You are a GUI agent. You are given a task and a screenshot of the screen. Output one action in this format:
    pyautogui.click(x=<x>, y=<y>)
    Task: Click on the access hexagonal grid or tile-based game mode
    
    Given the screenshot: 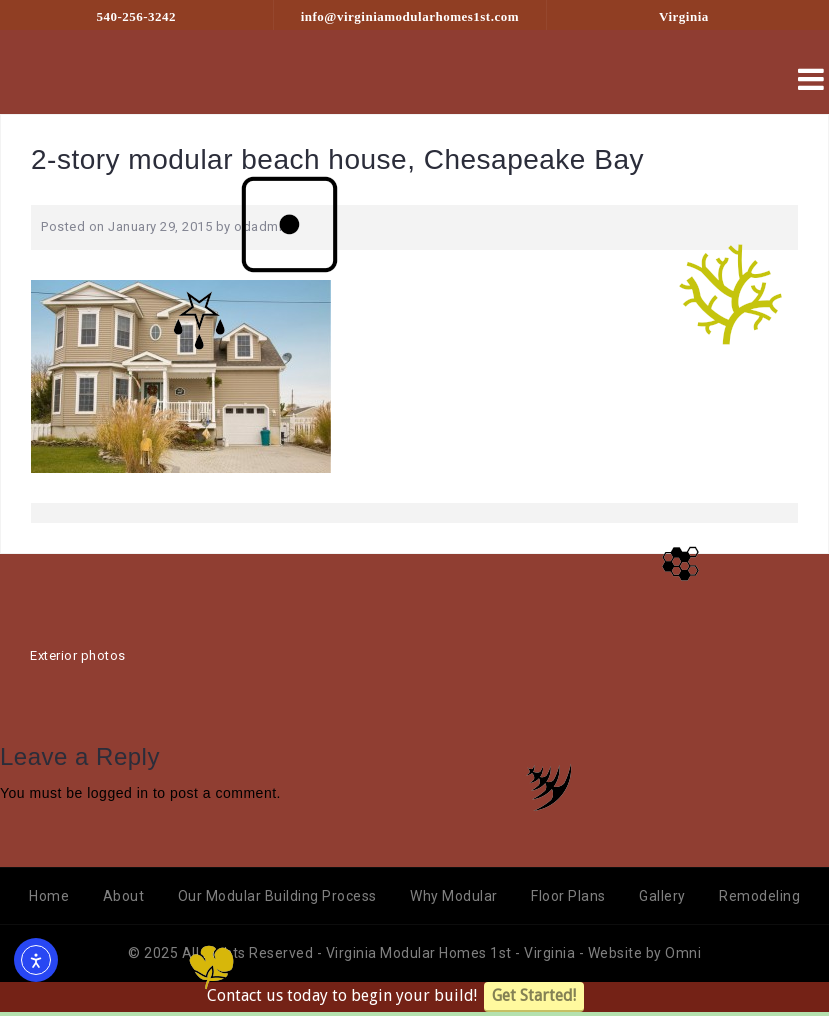 What is the action you would take?
    pyautogui.click(x=680, y=562)
    